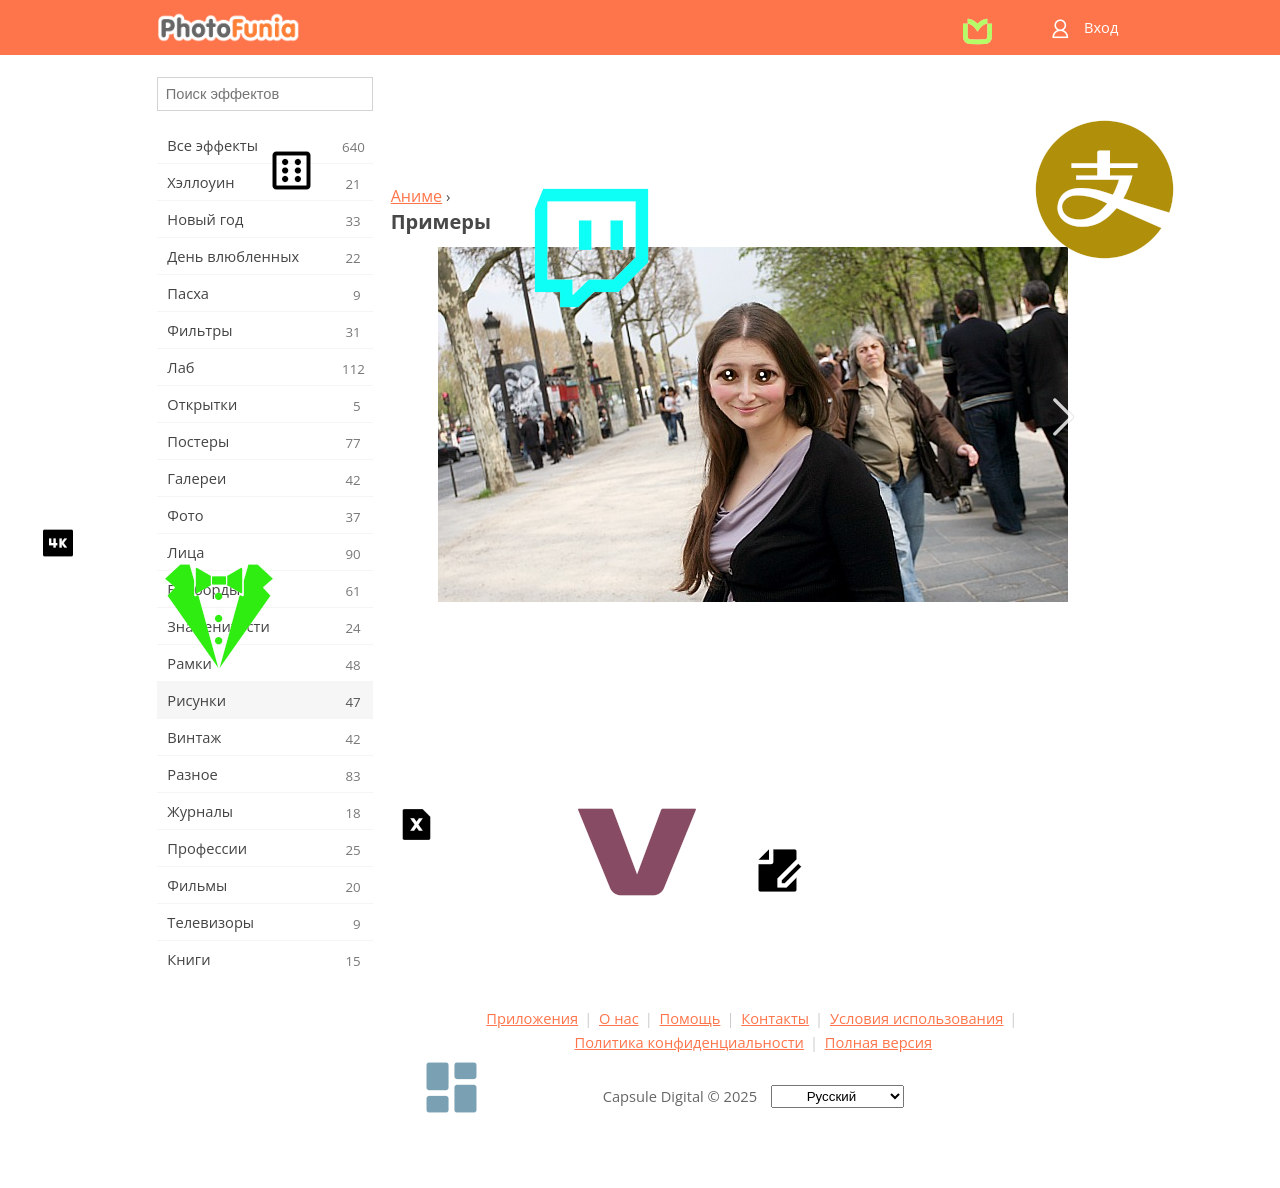 The width and height of the screenshot is (1280, 1188). What do you see at coordinates (219, 616) in the screenshot?
I see `stylelint CSS linting tool logo` at bounding box center [219, 616].